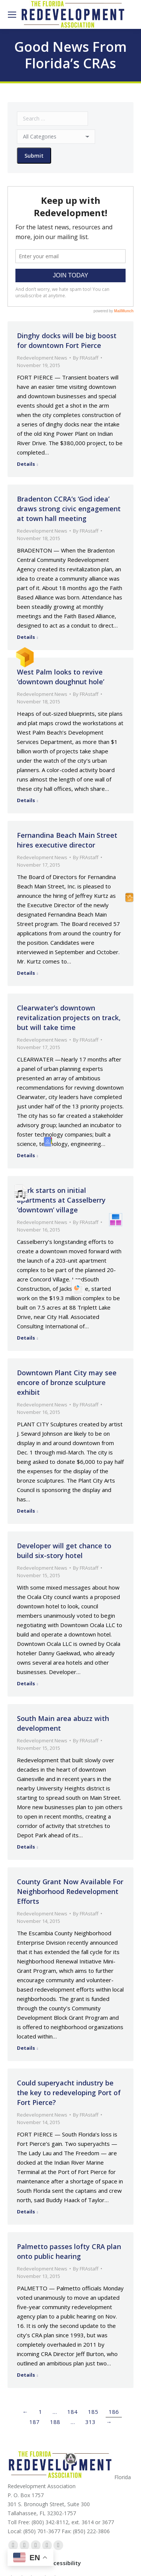  Describe the element at coordinates (48, 1141) in the screenshot. I see `open the address book application` at that location.